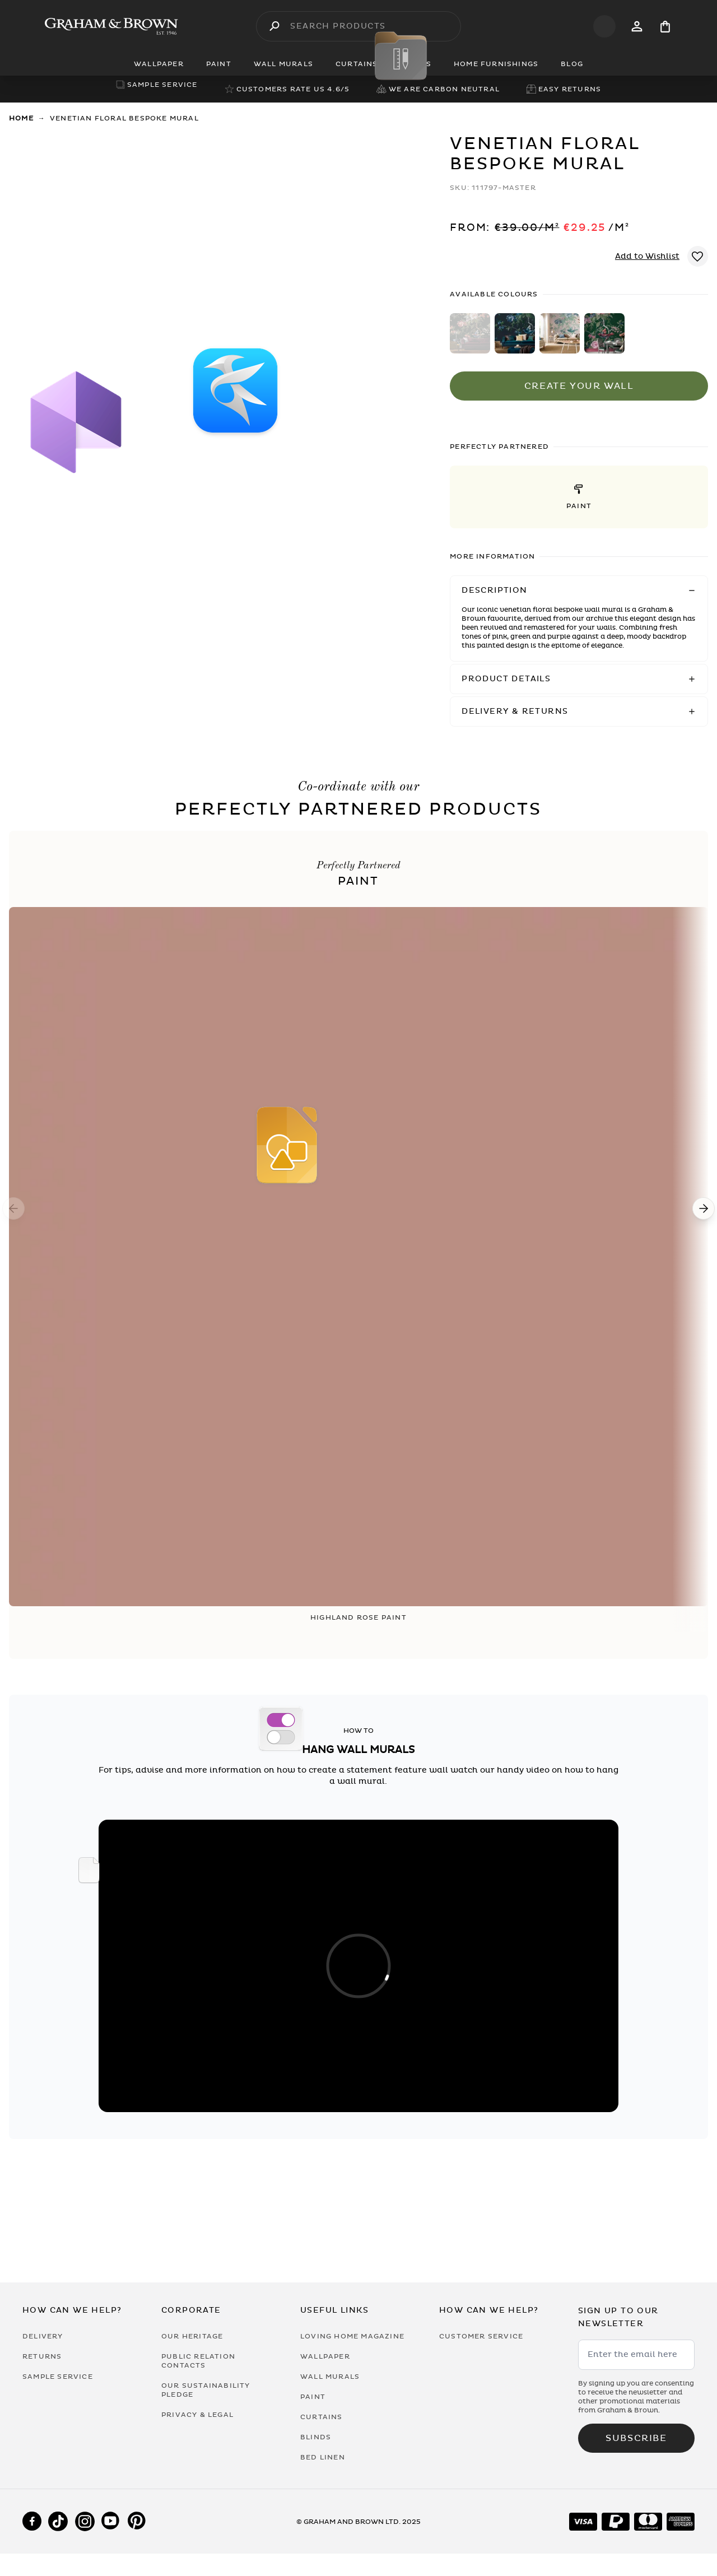 This screenshot has width=717, height=2576. What do you see at coordinates (401, 55) in the screenshot?
I see `access document templates folder` at bounding box center [401, 55].